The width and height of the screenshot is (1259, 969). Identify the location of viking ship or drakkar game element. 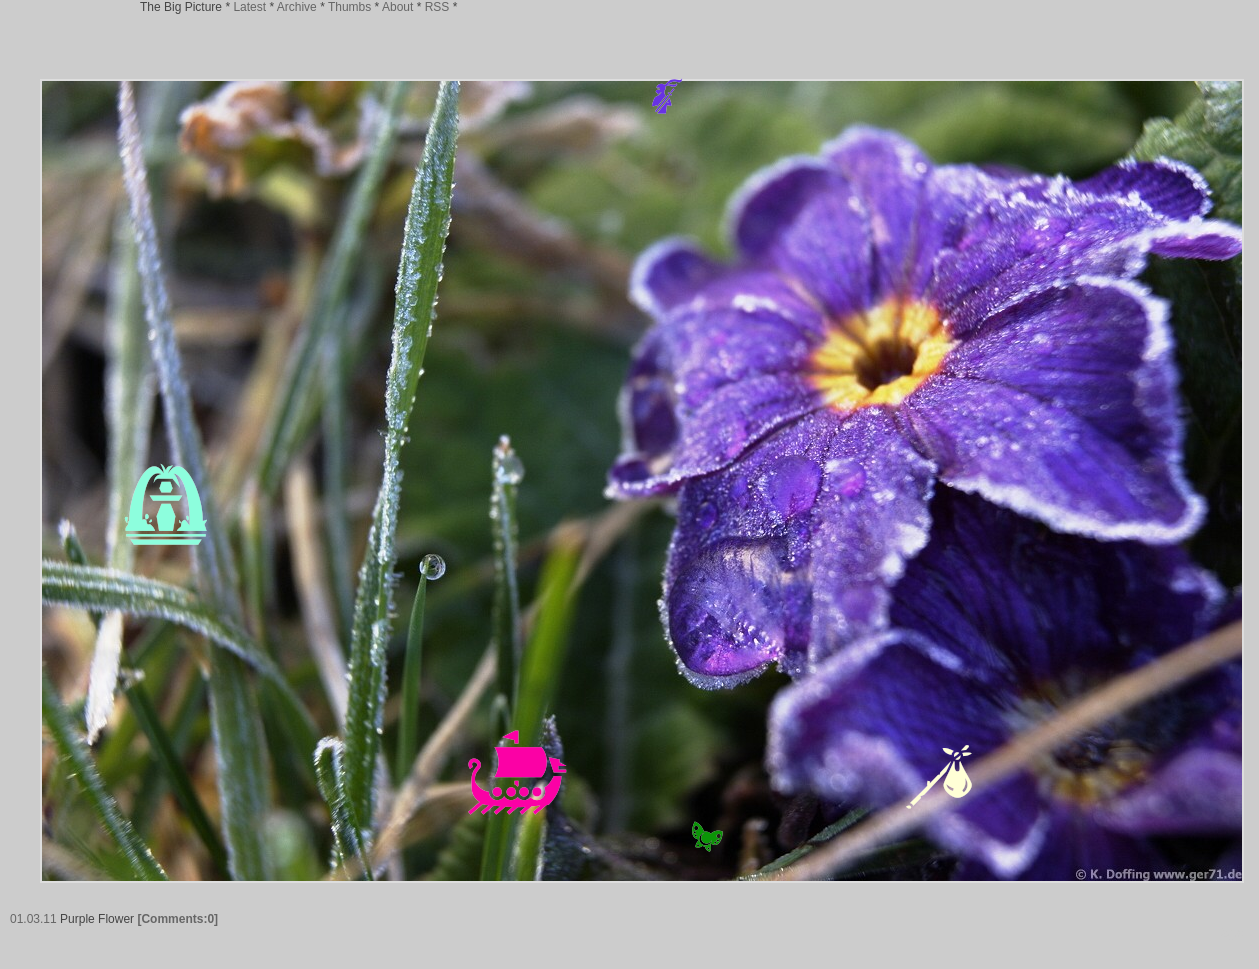
(516, 777).